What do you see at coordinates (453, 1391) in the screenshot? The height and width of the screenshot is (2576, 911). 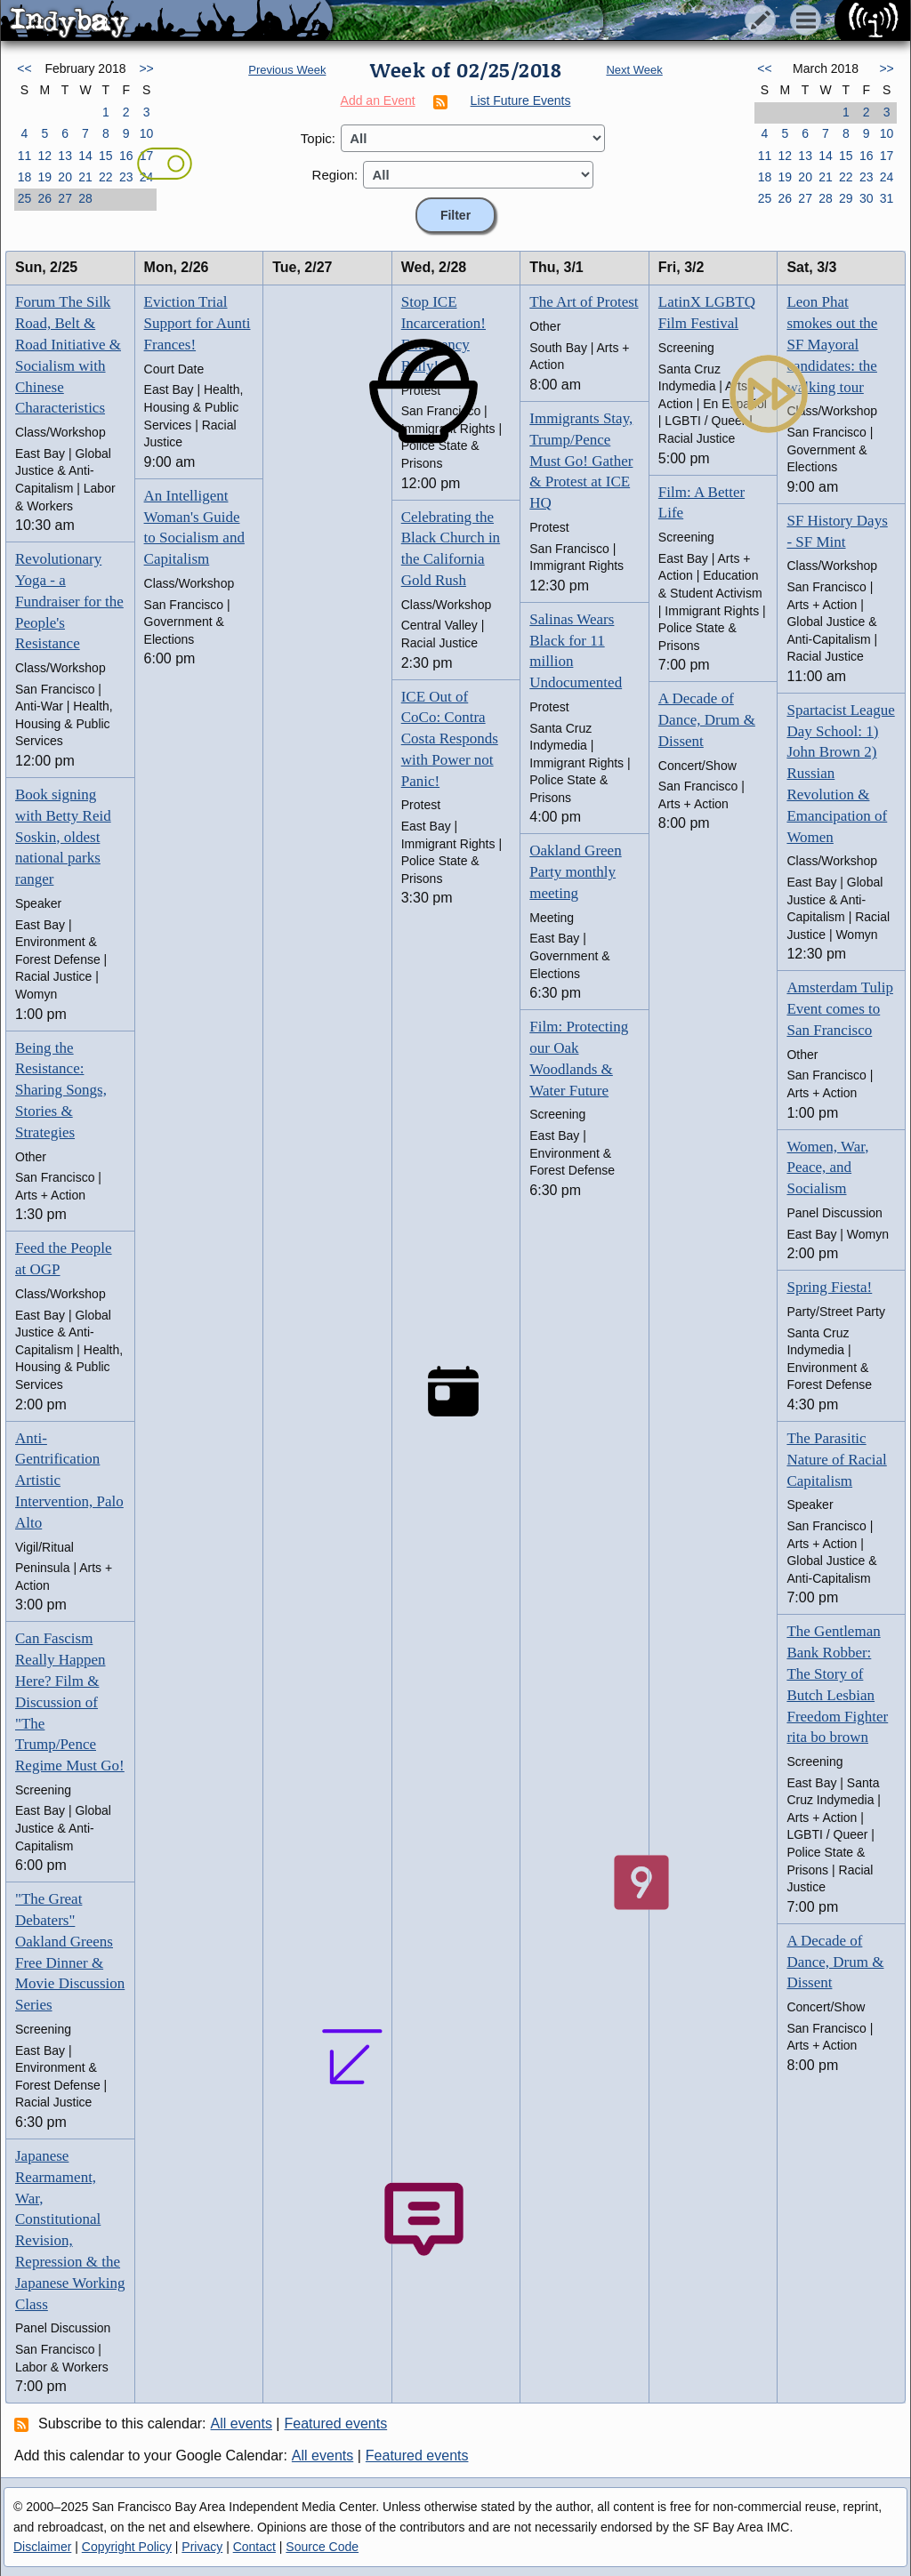 I see `view today's date or events` at bounding box center [453, 1391].